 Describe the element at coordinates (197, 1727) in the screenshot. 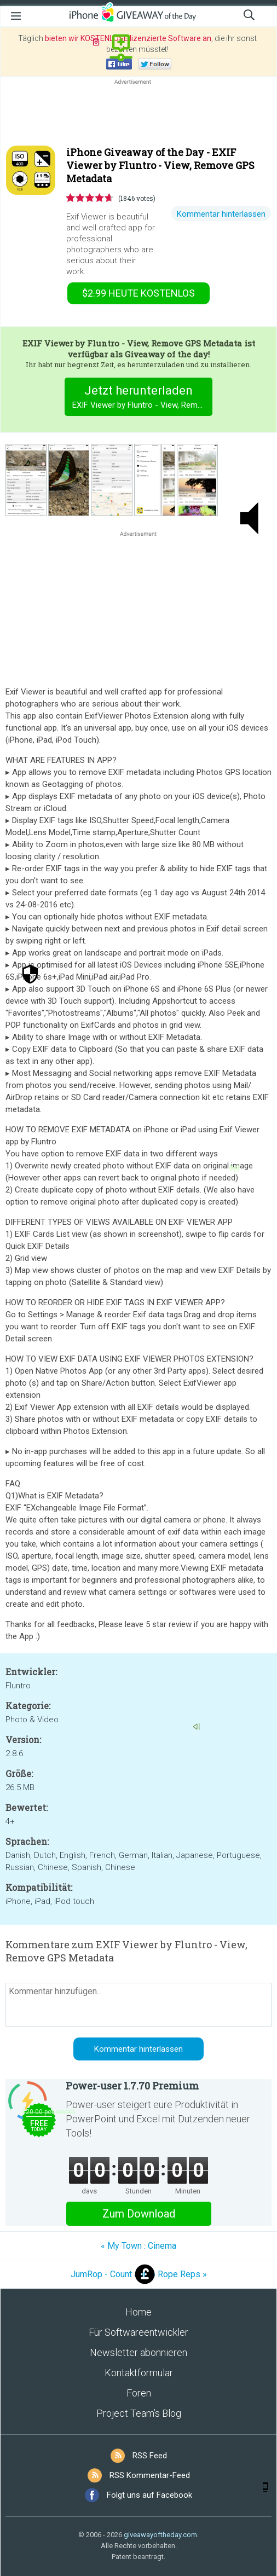

I see `reverse continue debugging execution` at that location.